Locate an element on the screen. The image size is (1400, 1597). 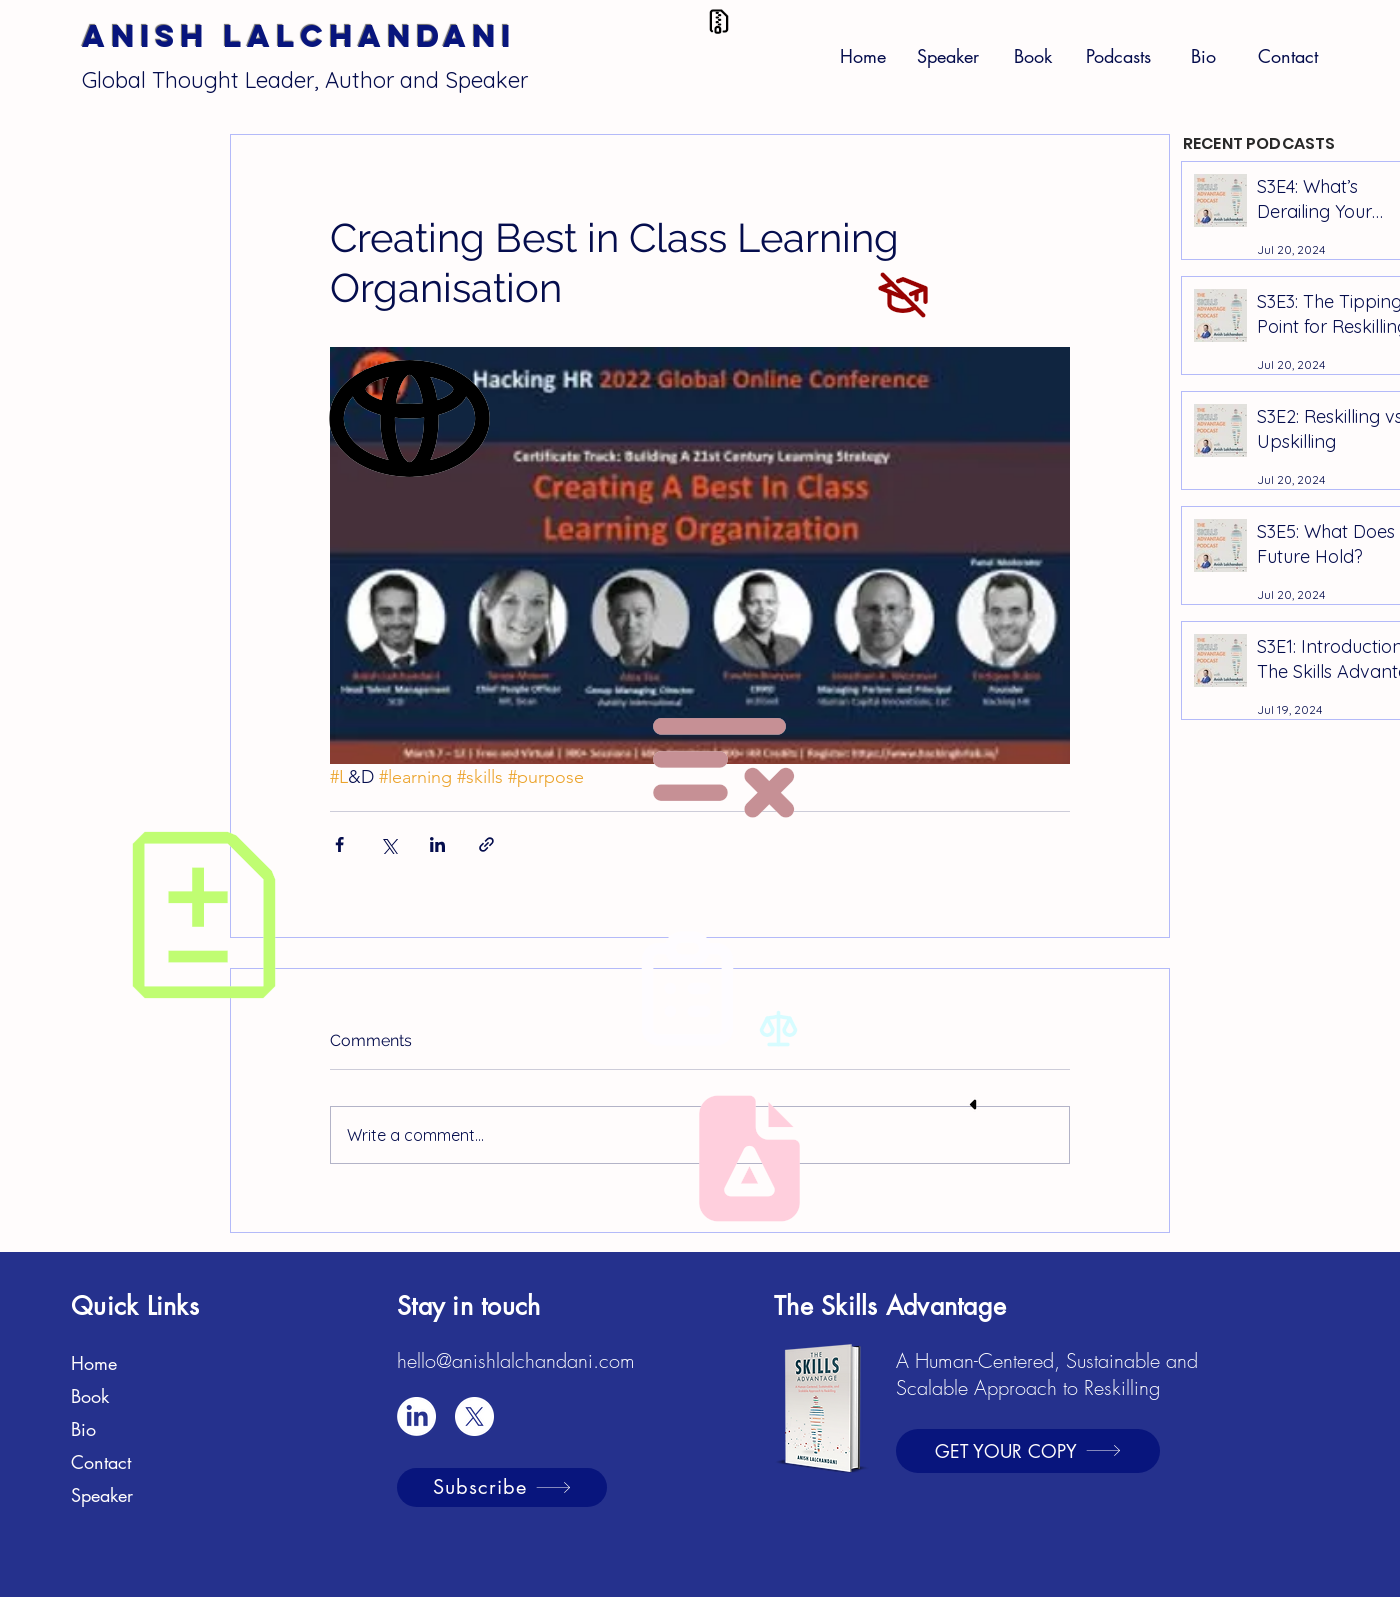
view checklist or task list is located at coordinates (687, 988).